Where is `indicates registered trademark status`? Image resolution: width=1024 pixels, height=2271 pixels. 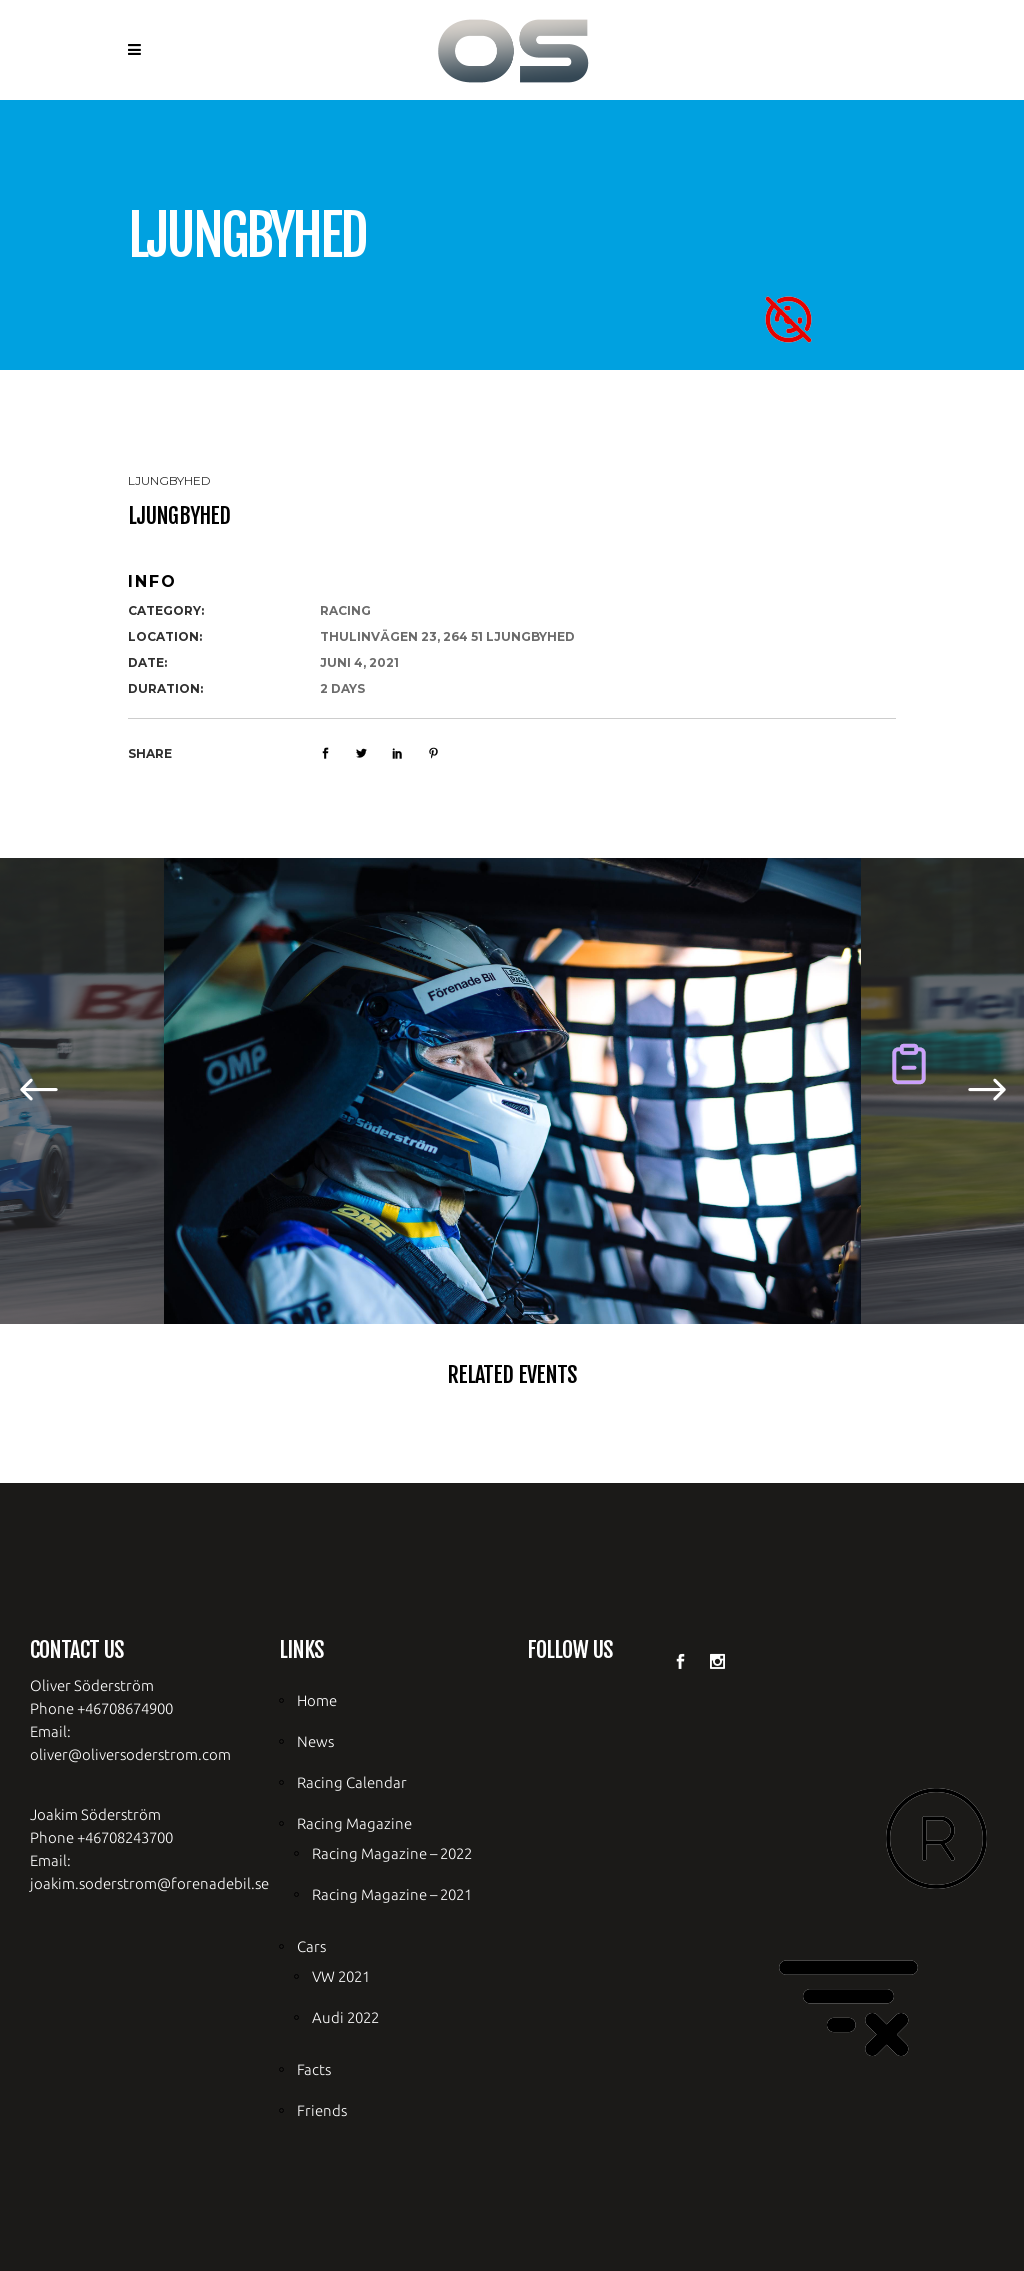
indicates registered trademark status is located at coordinates (936, 1838).